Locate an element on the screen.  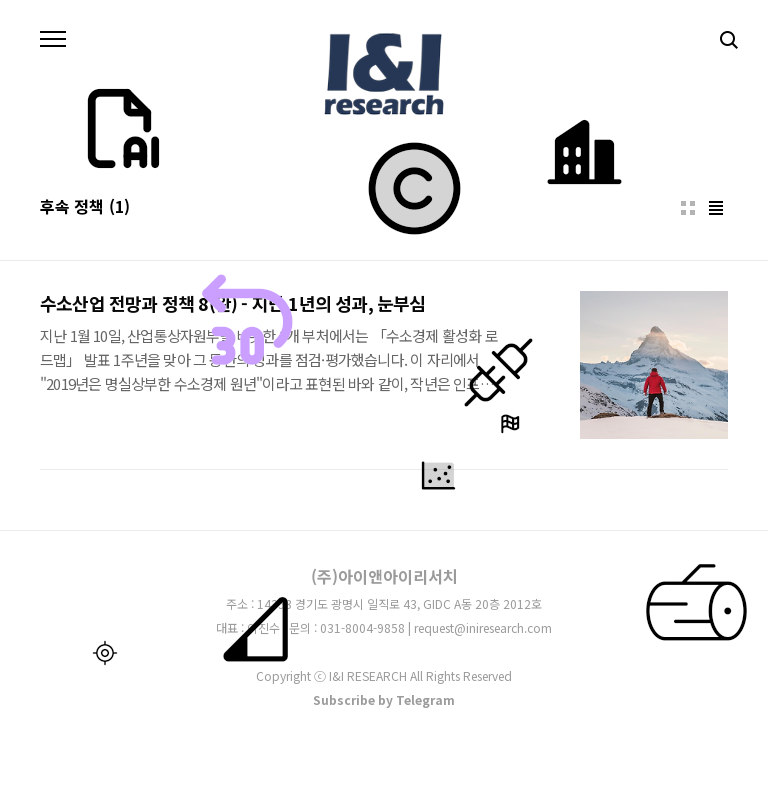
center map on current location is located at coordinates (105, 653).